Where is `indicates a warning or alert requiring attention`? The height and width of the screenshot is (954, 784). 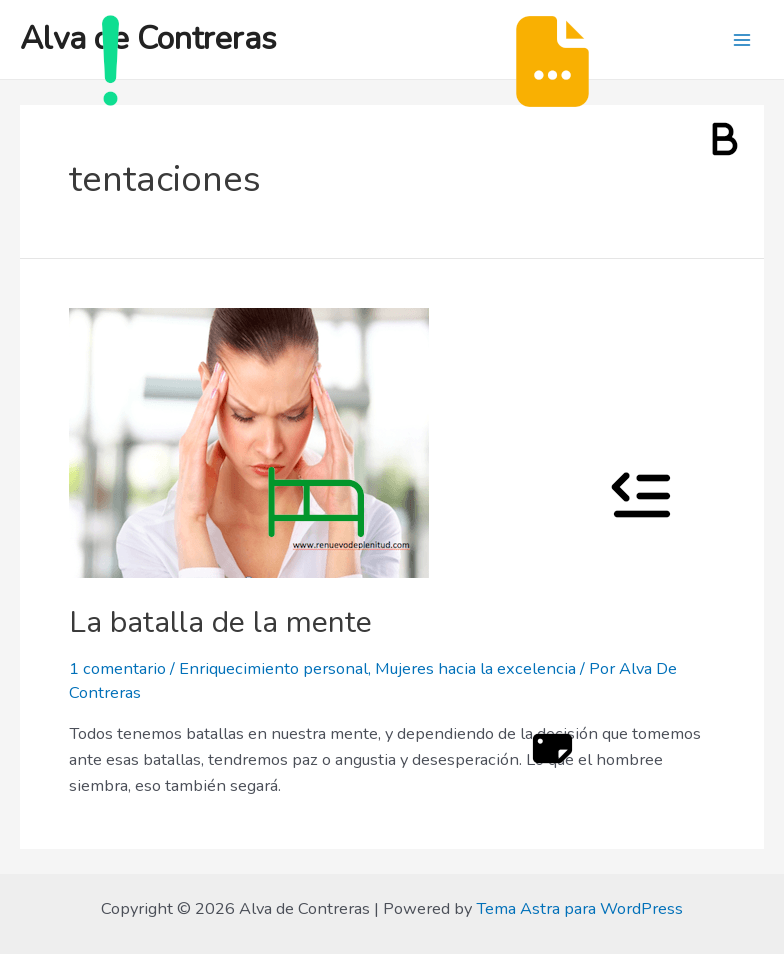 indicates a warning or alert requiring attention is located at coordinates (110, 60).